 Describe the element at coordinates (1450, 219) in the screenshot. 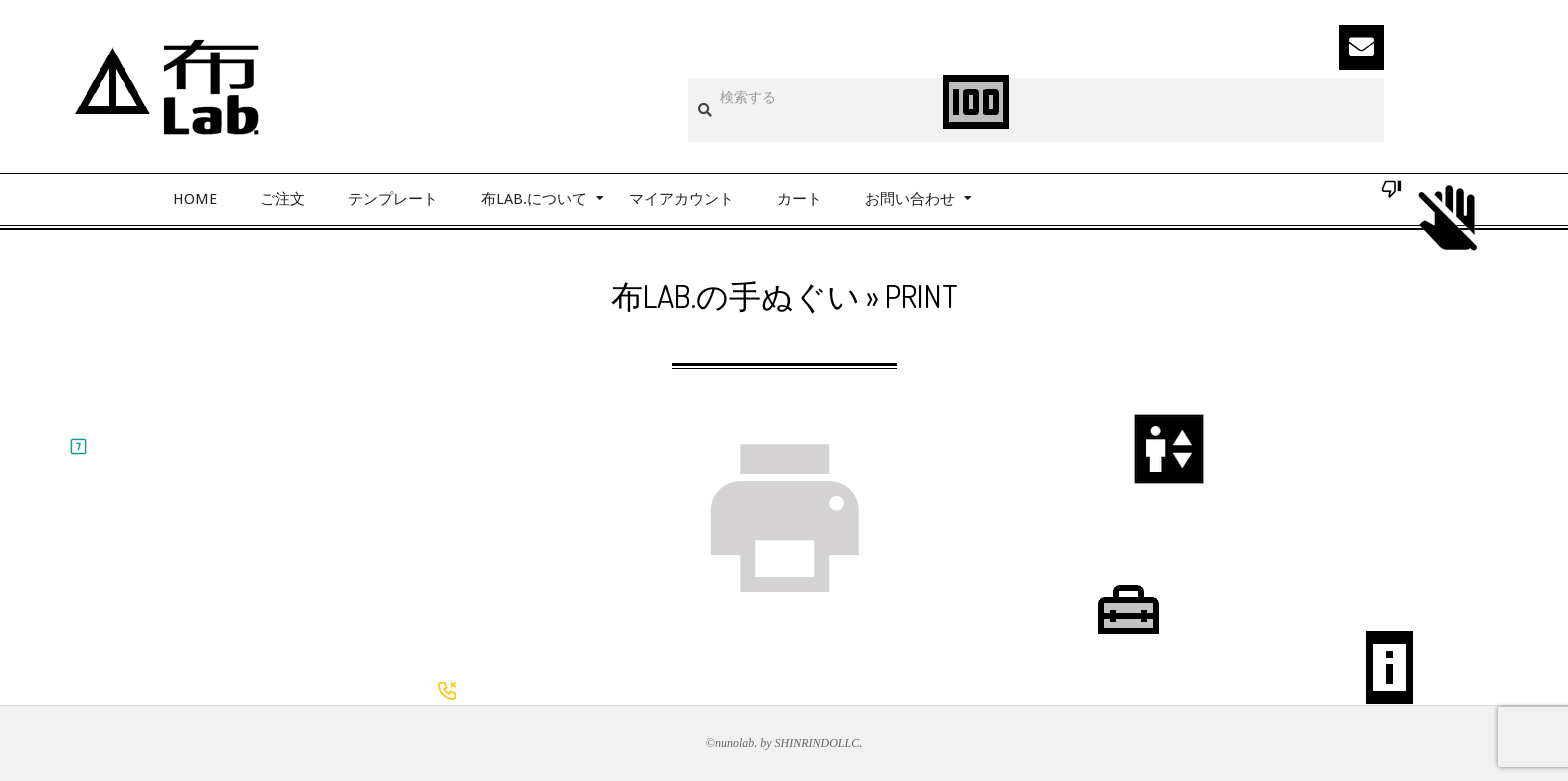

I see `do not touch - touchscreen disabled` at that location.